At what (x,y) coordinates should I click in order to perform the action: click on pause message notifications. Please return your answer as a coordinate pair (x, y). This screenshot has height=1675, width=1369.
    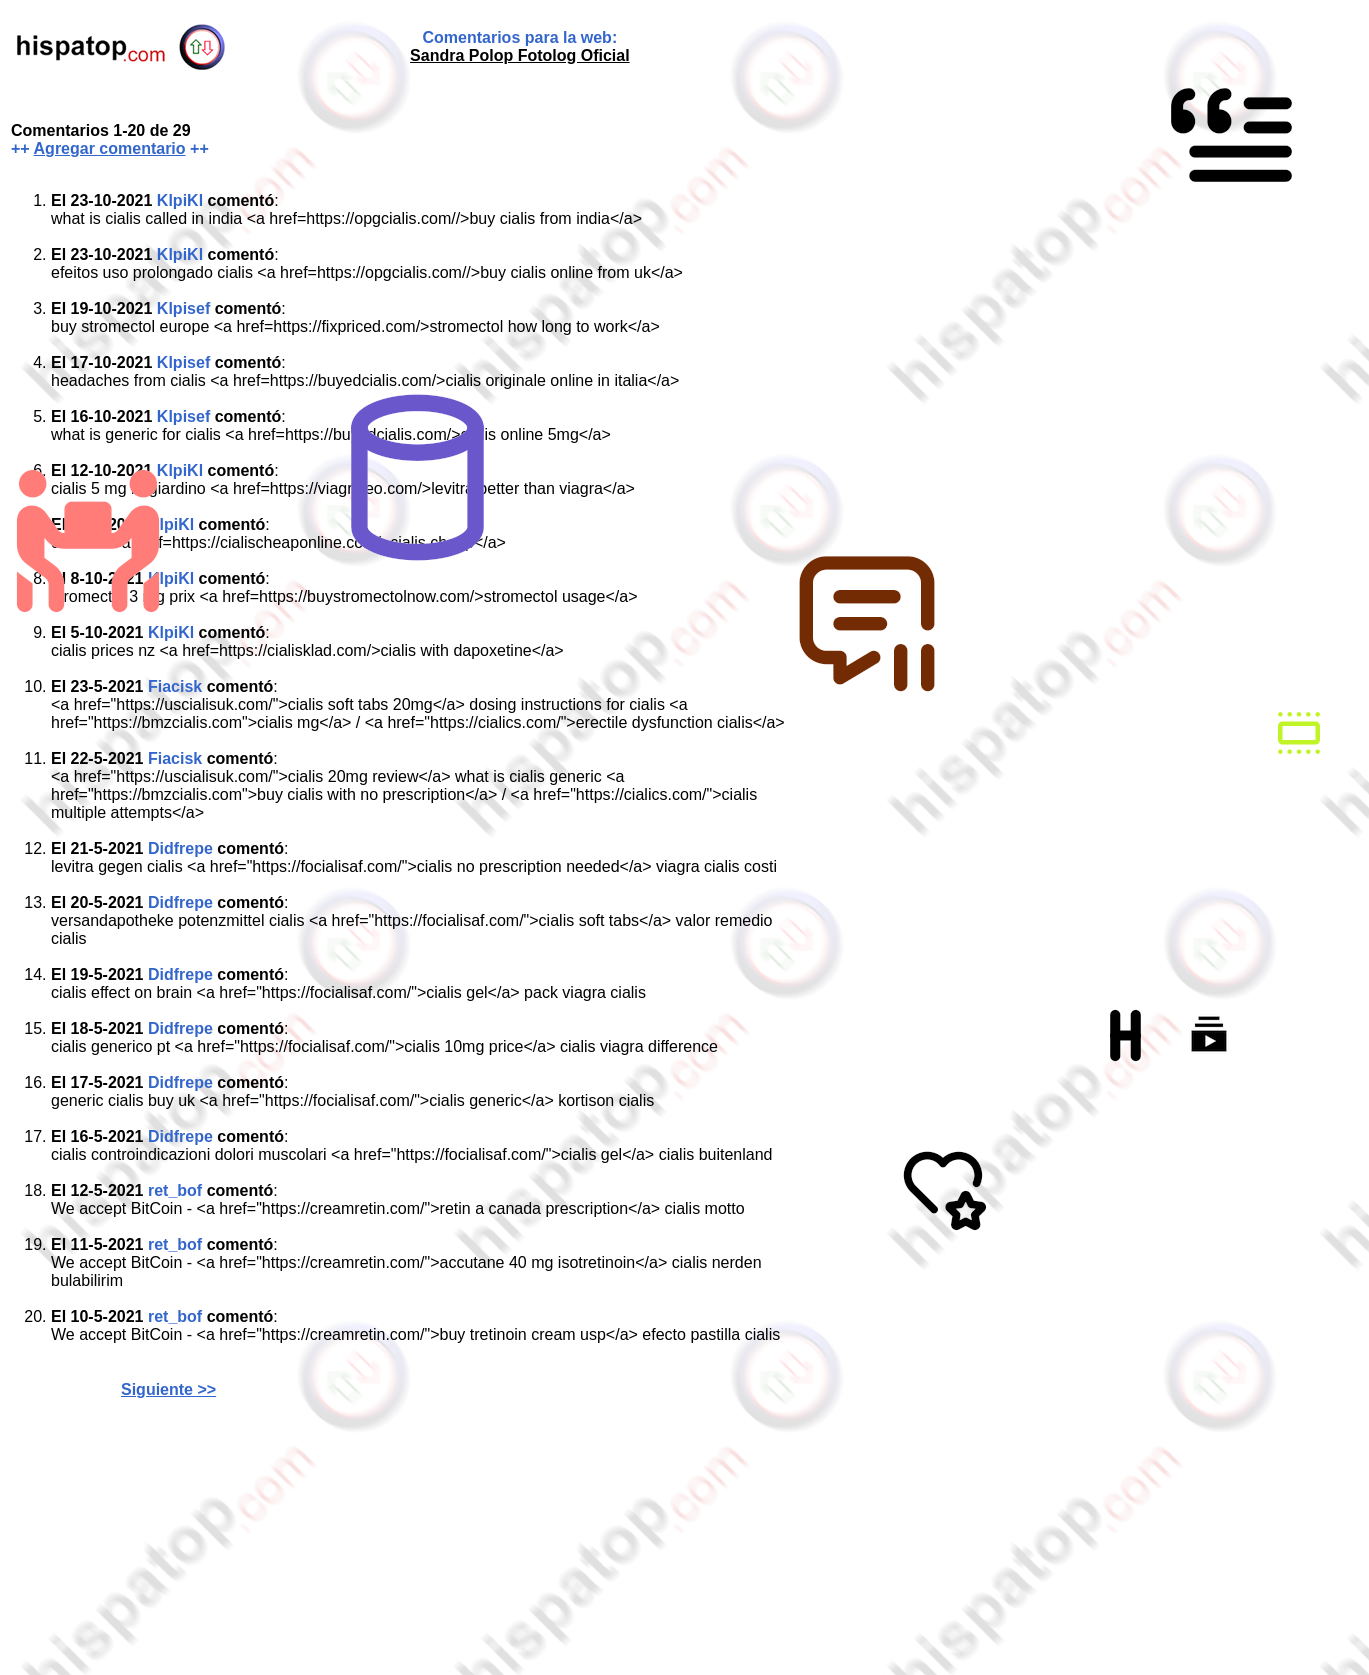
    Looking at the image, I should click on (867, 617).